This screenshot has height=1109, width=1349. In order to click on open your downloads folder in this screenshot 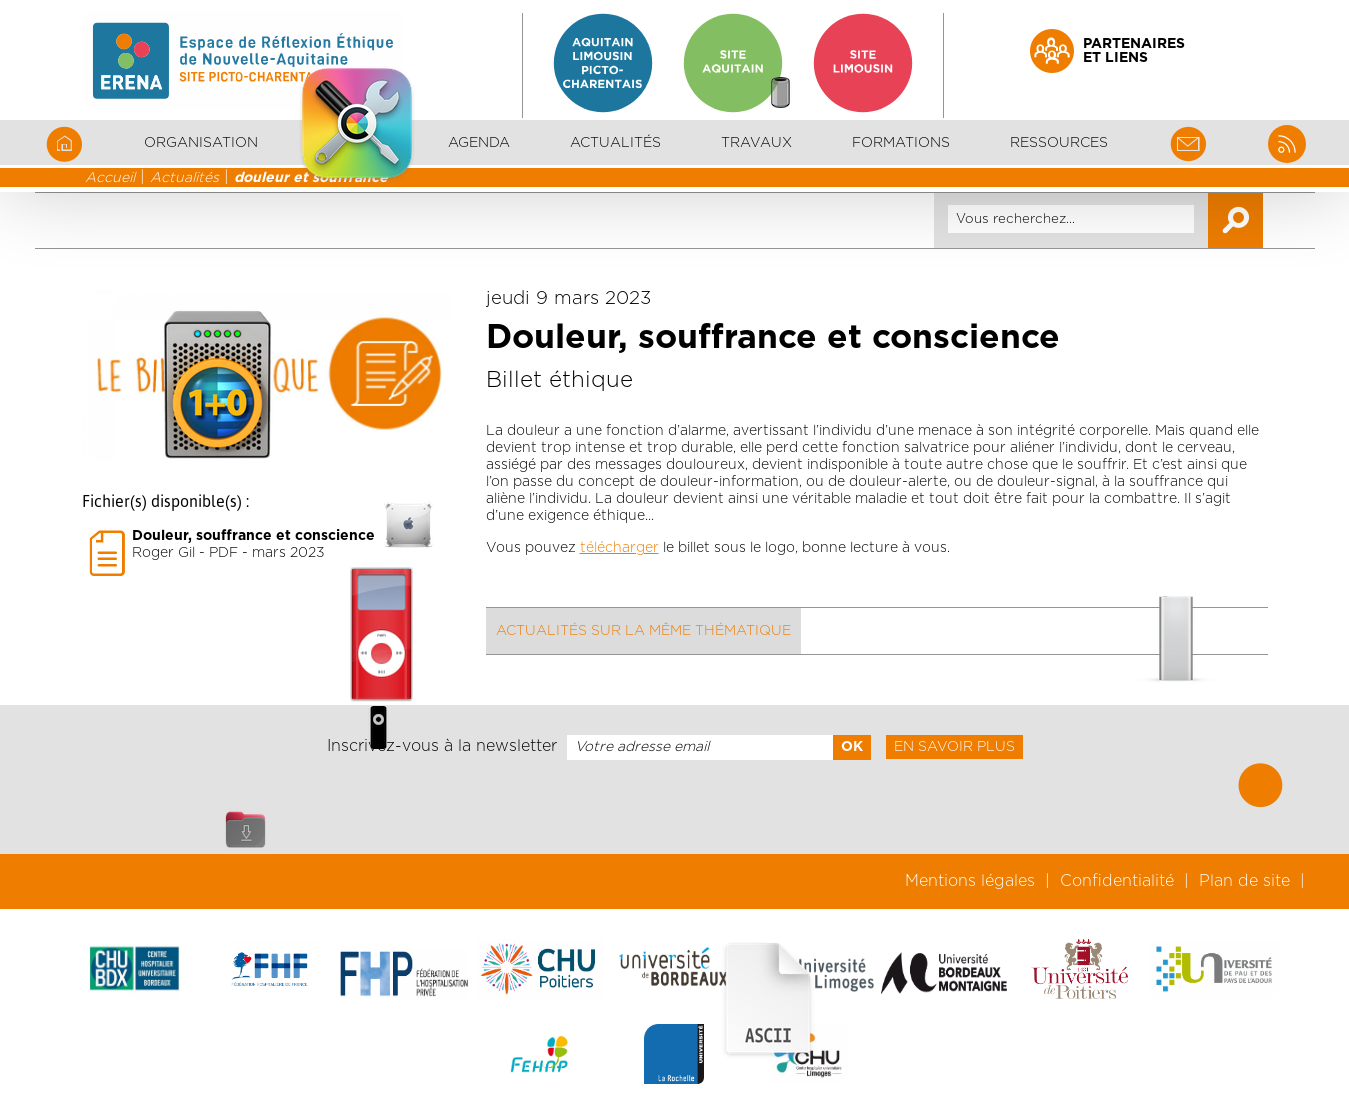, I will do `click(245, 829)`.